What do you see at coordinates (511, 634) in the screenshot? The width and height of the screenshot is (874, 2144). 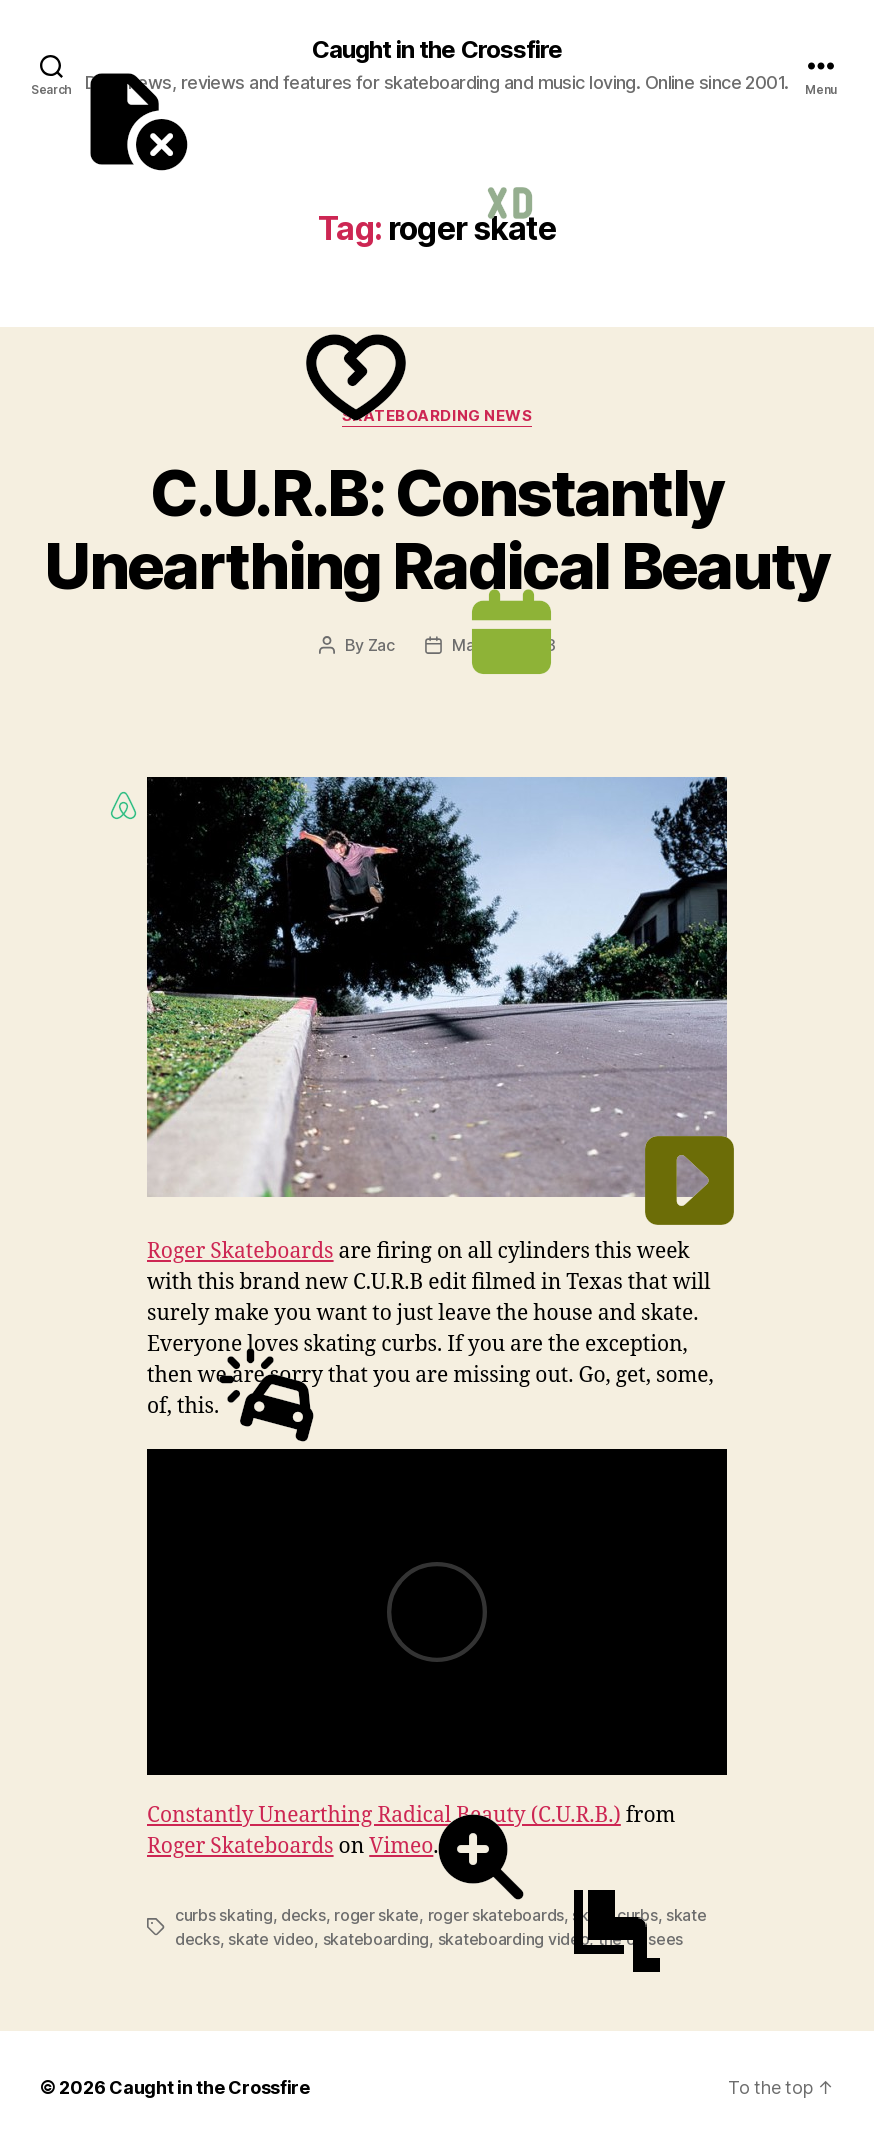 I see `view calendar or scheduled events` at bounding box center [511, 634].